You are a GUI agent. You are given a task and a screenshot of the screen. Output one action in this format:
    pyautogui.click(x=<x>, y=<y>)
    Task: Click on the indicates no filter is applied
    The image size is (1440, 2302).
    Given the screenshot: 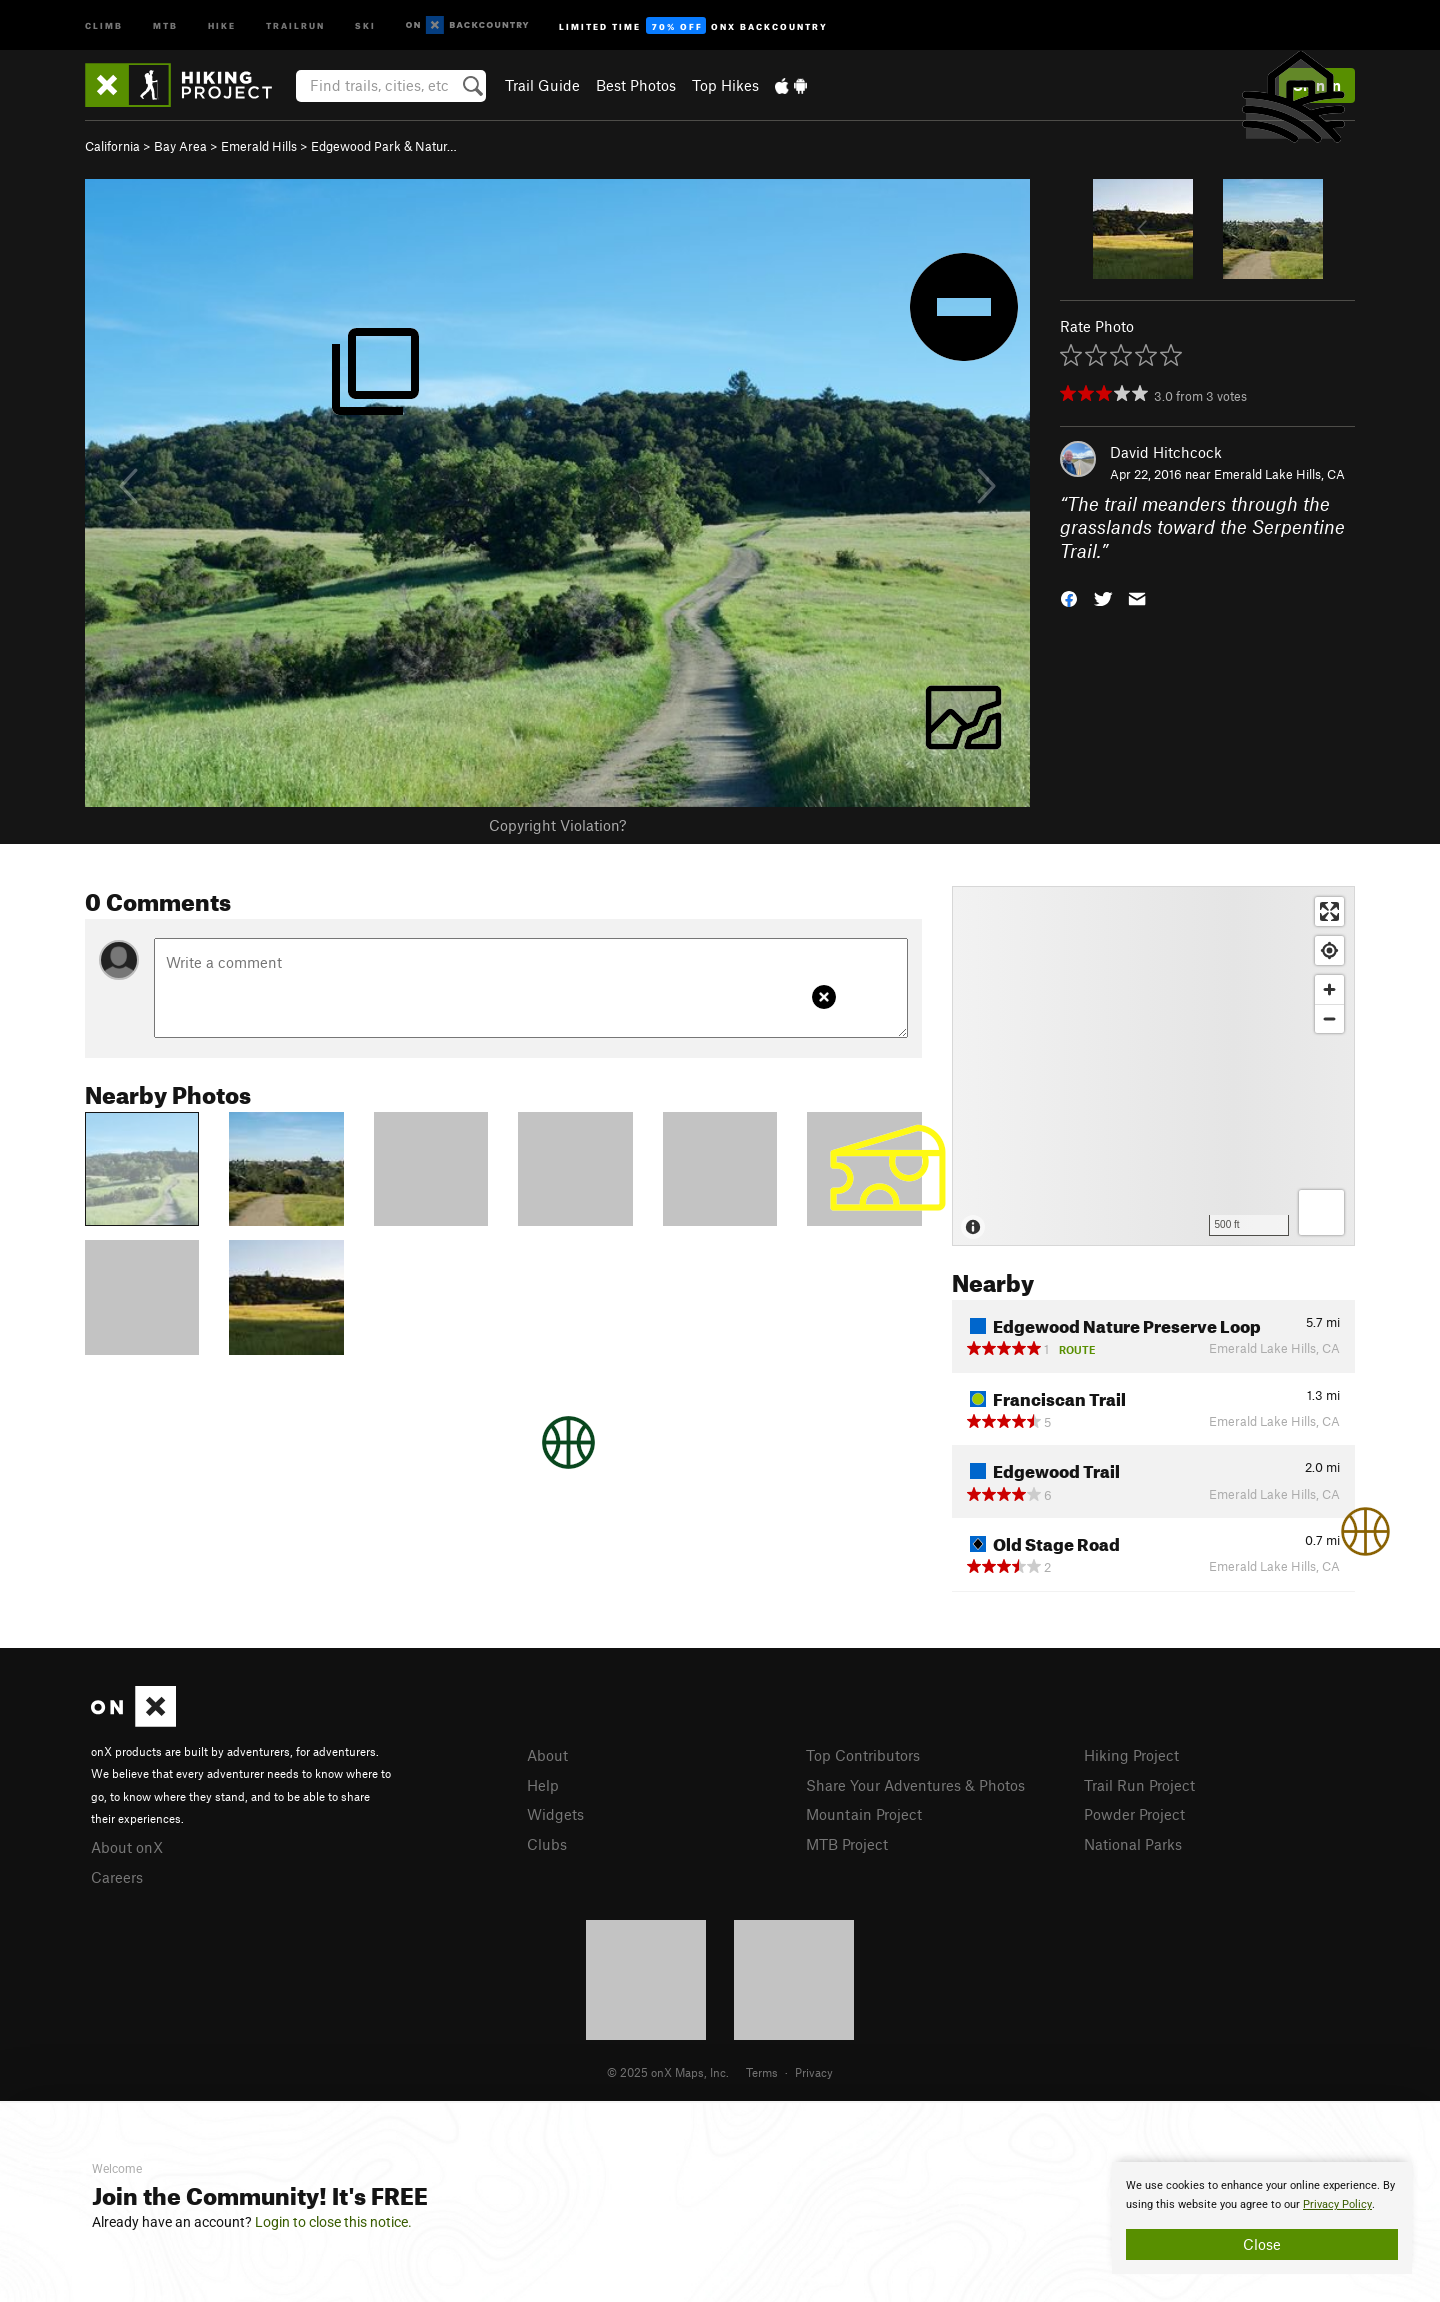 What is the action you would take?
    pyautogui.click(x=375, y=371)
    